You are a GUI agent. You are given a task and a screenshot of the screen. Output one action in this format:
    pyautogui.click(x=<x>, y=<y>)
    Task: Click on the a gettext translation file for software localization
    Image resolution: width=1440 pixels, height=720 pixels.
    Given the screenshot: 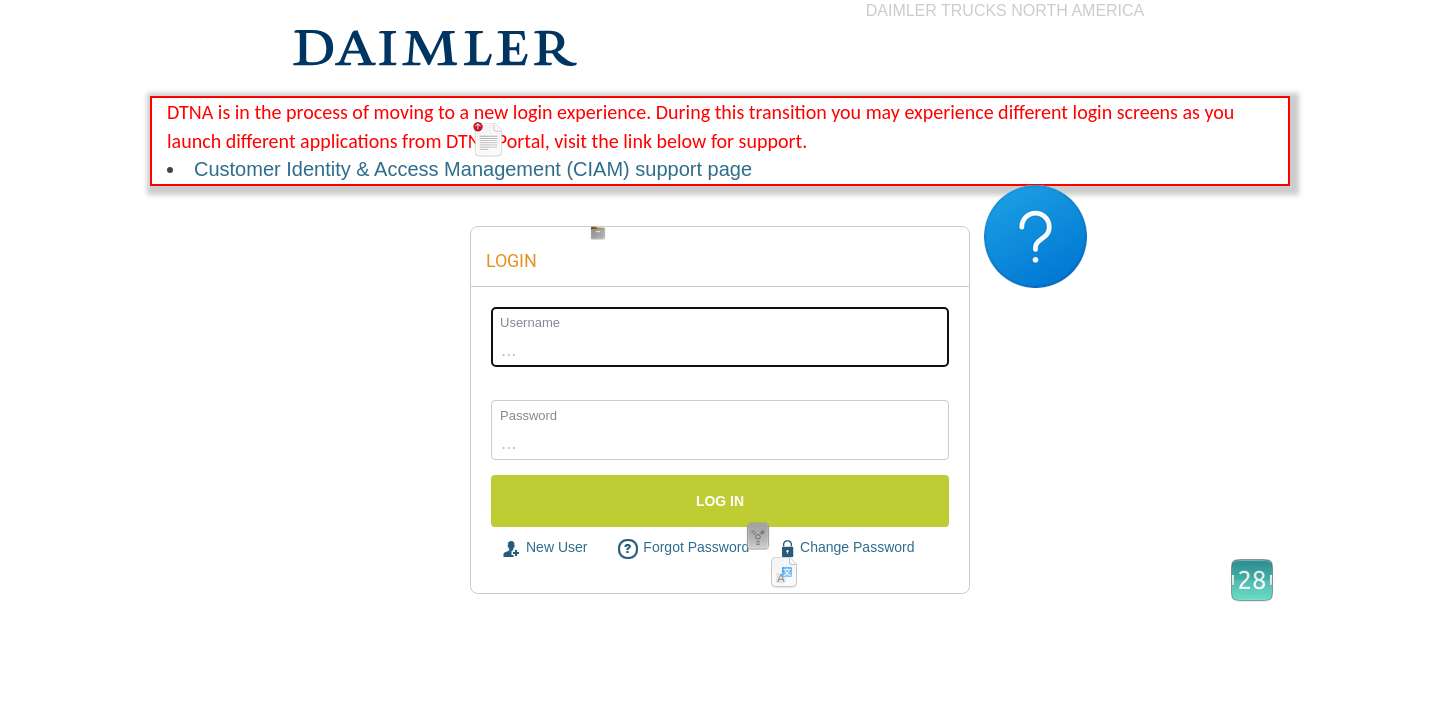 What is the action you would take?
    pyautogui.click(x=784, y=572)
    